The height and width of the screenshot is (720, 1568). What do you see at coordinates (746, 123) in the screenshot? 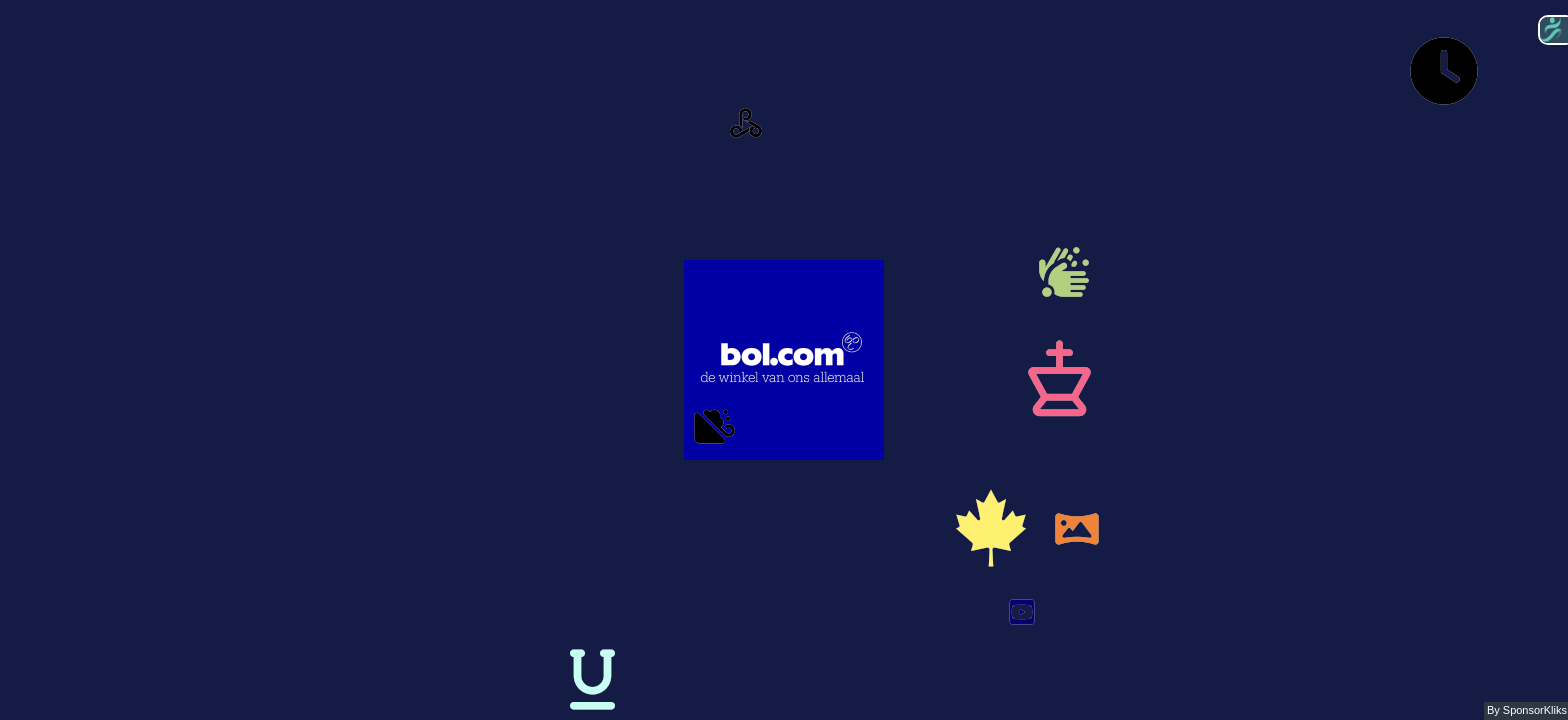
I see `access Google Dataproc cloud service` at bounding box center [746, 123].